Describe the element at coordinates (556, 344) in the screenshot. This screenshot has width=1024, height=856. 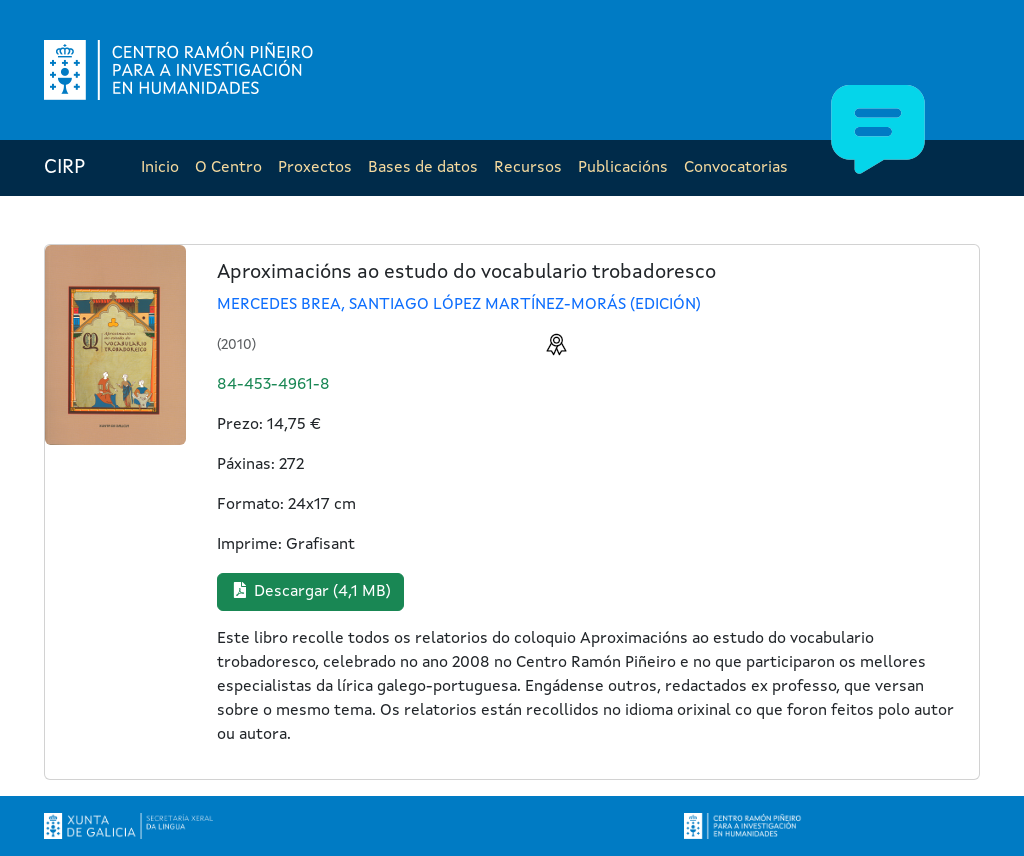
I see `view achievements or awards` at that location.